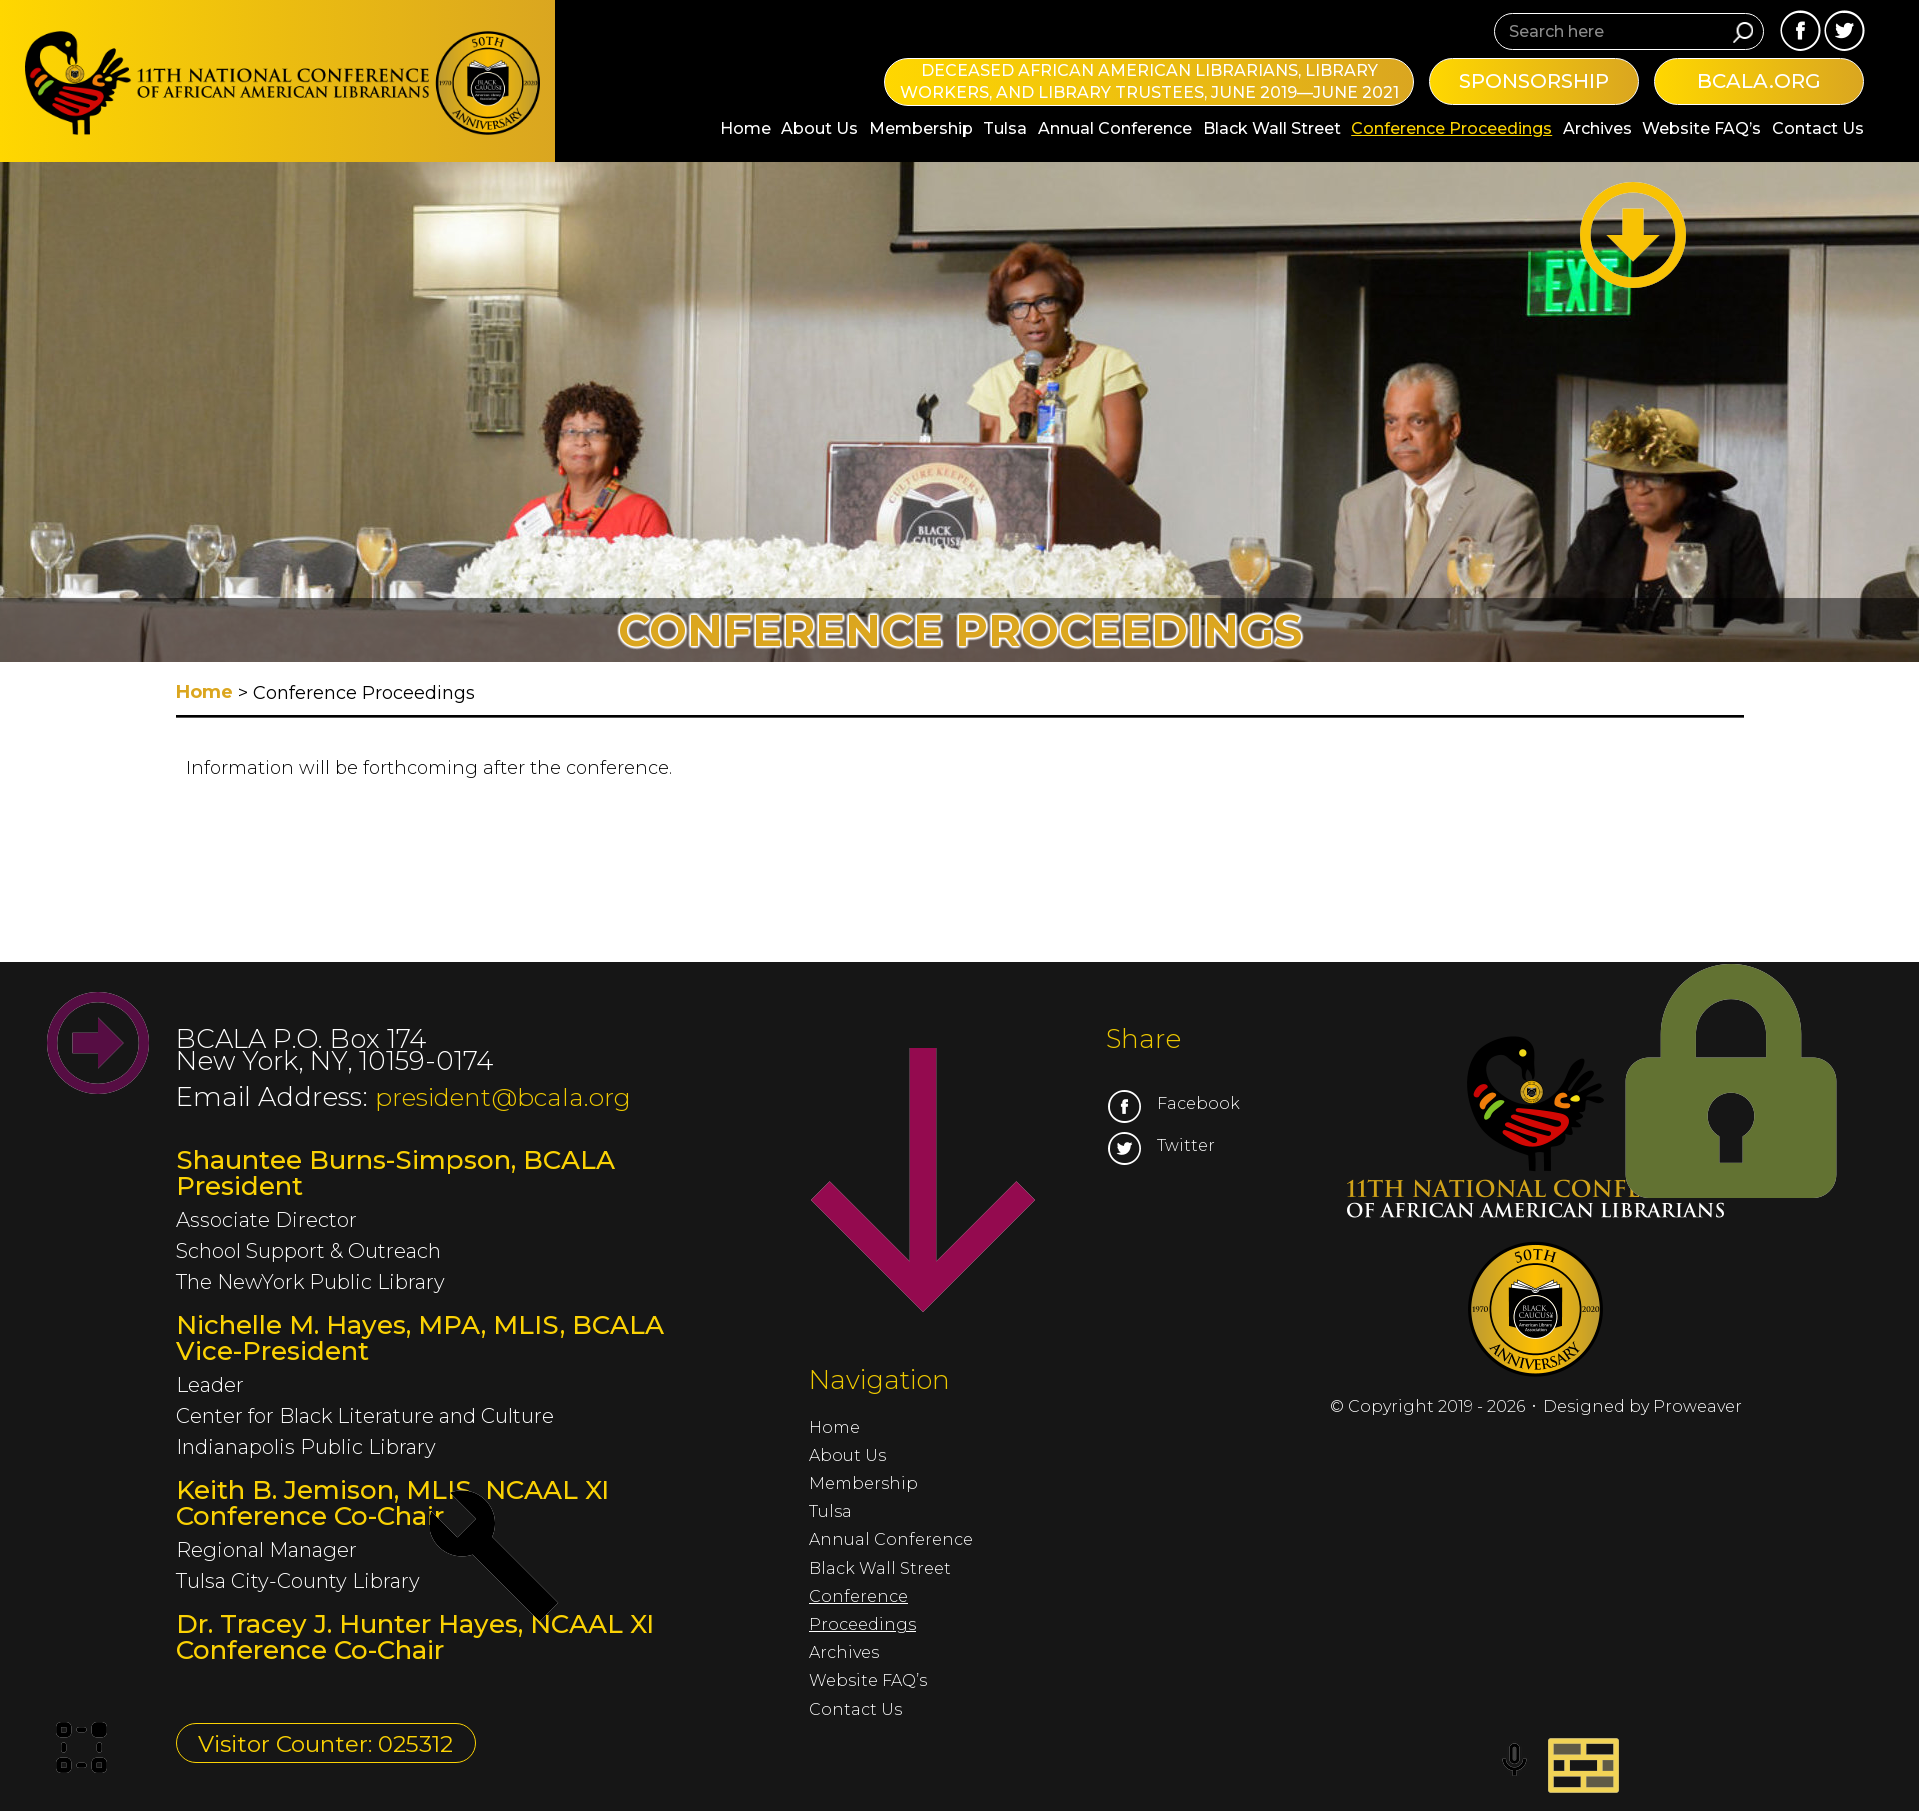  I want to click on navigate to the next item or screen, so click(98, 1043).